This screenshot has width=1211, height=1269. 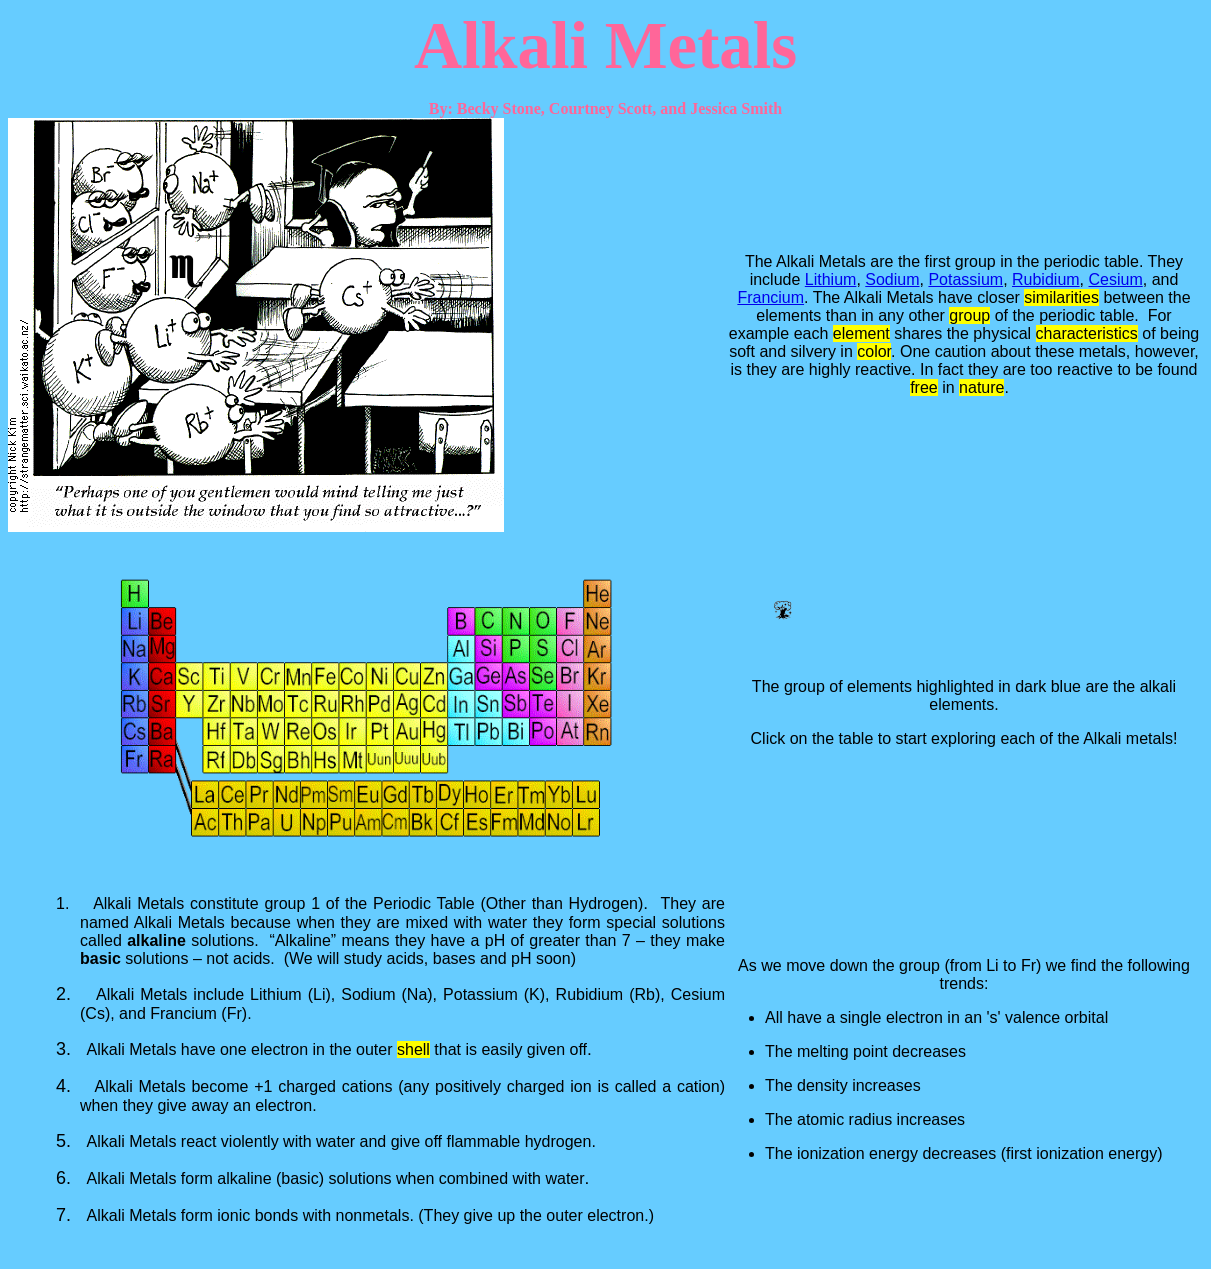 What do you see at coordinates (783, 610) in the screenshot?
I see `holy oak tree icon for fantasy or RPG game element` at bounding box center [783, 610].